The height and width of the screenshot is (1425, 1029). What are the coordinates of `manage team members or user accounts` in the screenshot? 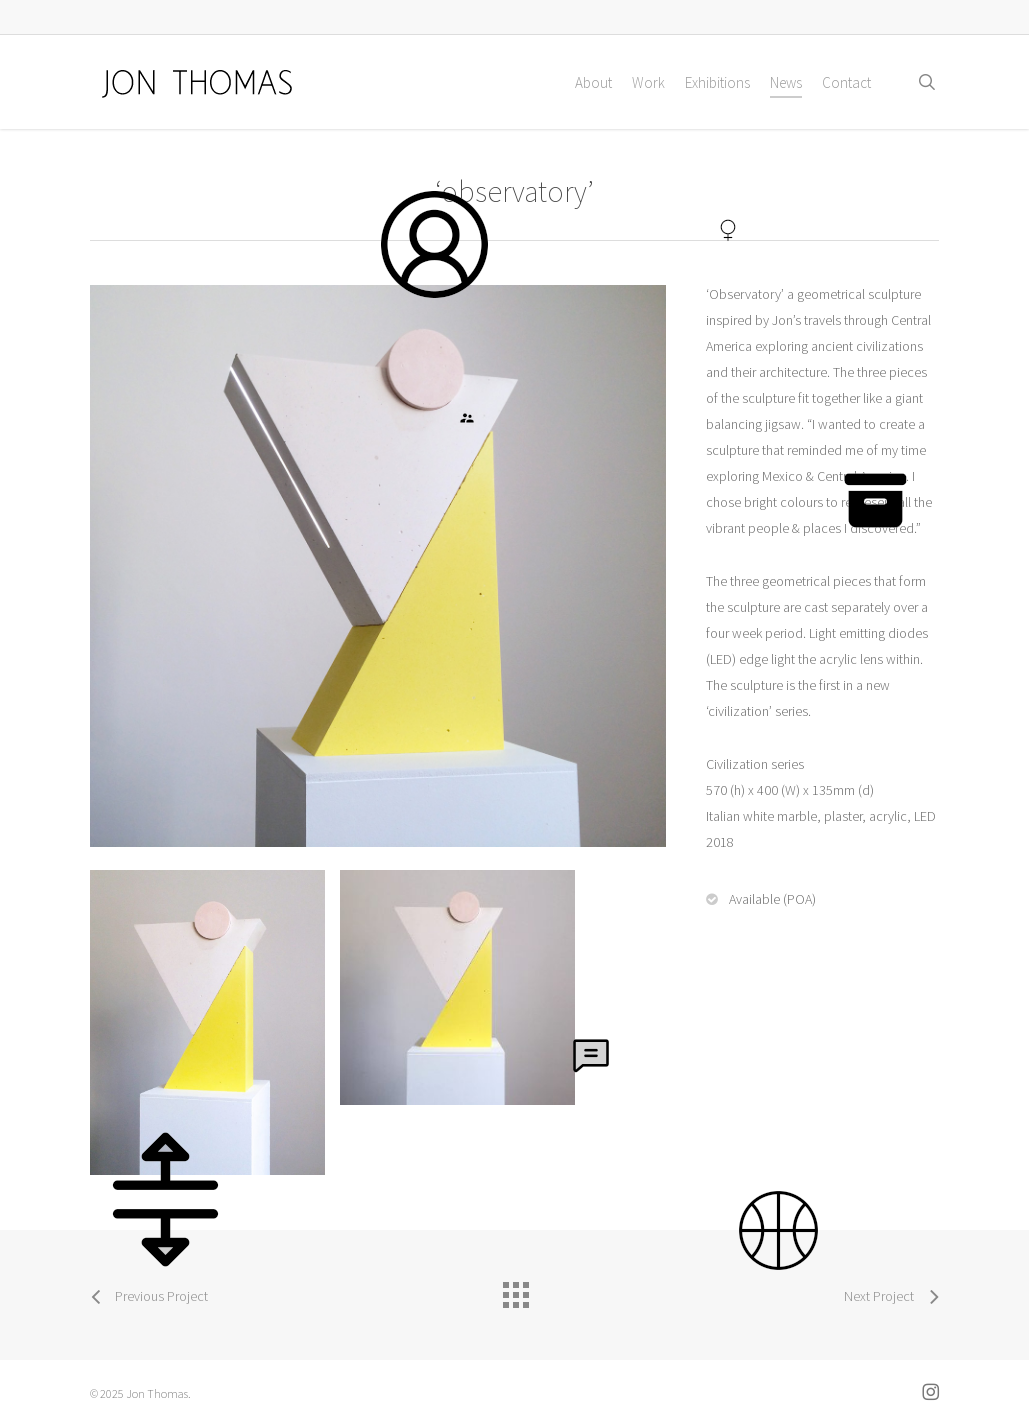 It's located at (467, 418).